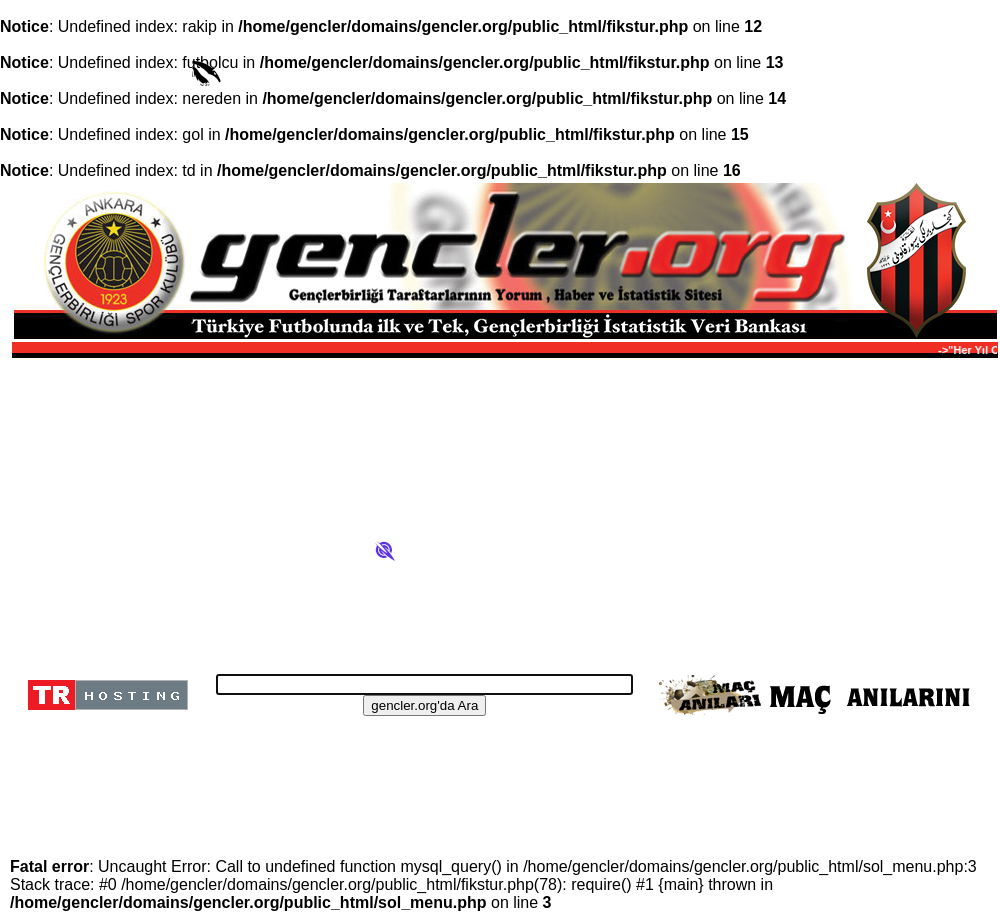 The height and width of the screenshot is (912, 1000). I want to click on anteater character or avatar icon, so click(206, 73).